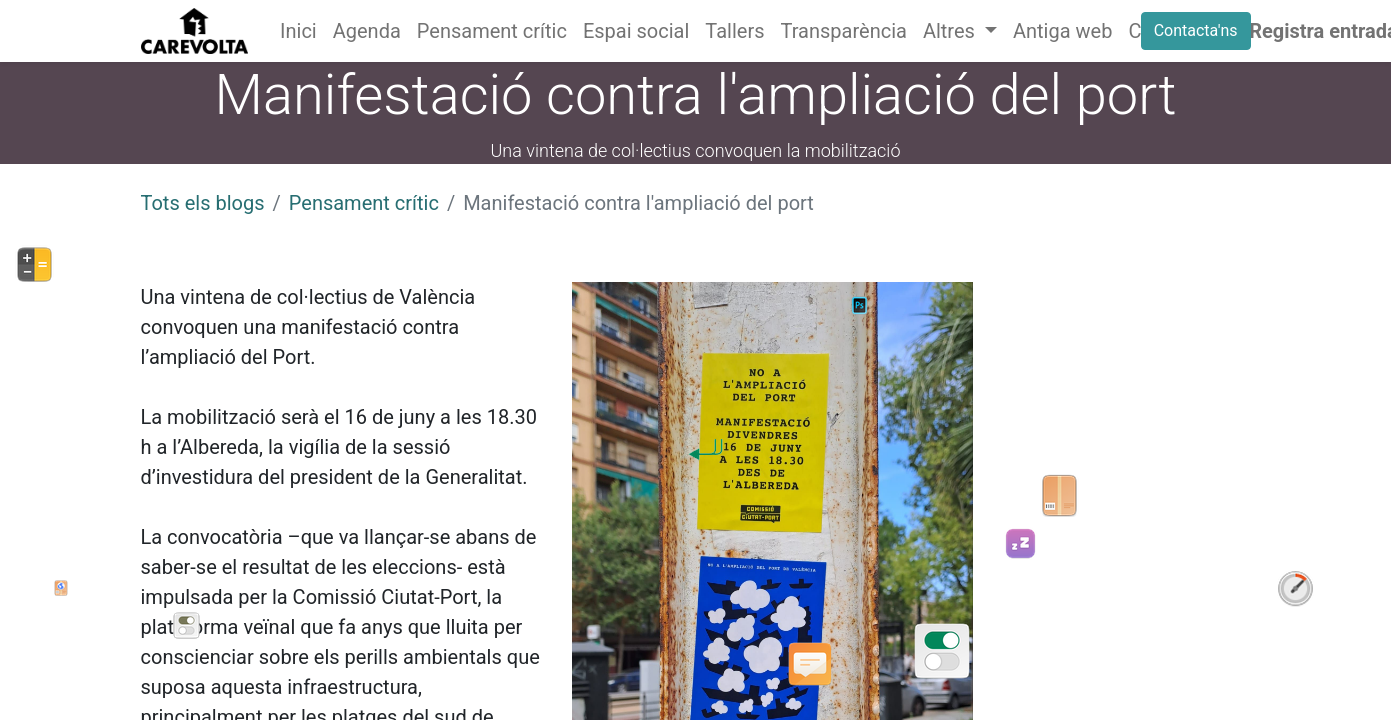  What do you see at coordinates (810, 664) in the screenshot?
I see `open instant messaging app` at bounding box center [810, 664].